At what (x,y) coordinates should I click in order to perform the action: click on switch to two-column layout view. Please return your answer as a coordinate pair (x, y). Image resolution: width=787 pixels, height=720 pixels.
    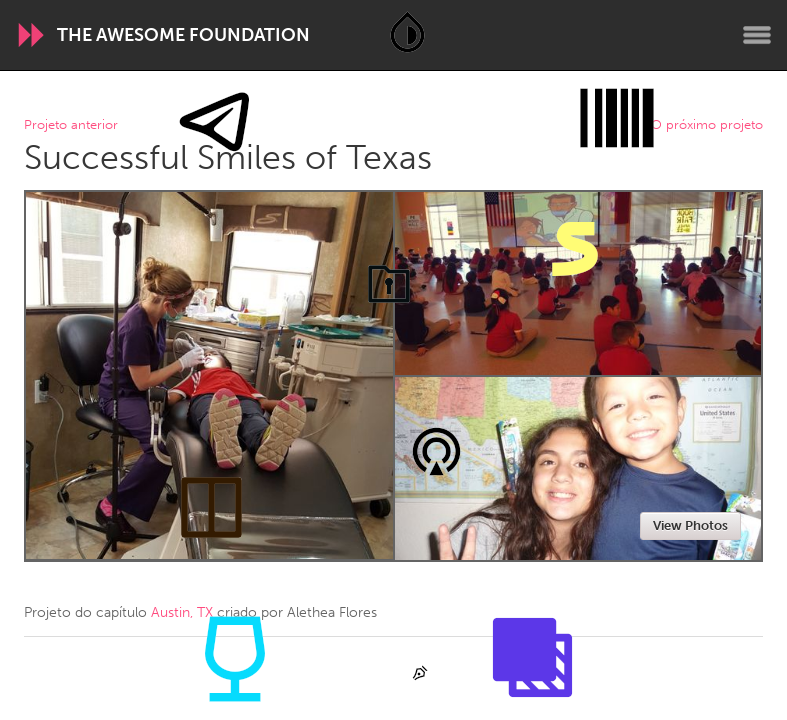
    Looking at the image, I should click on (211, 507).